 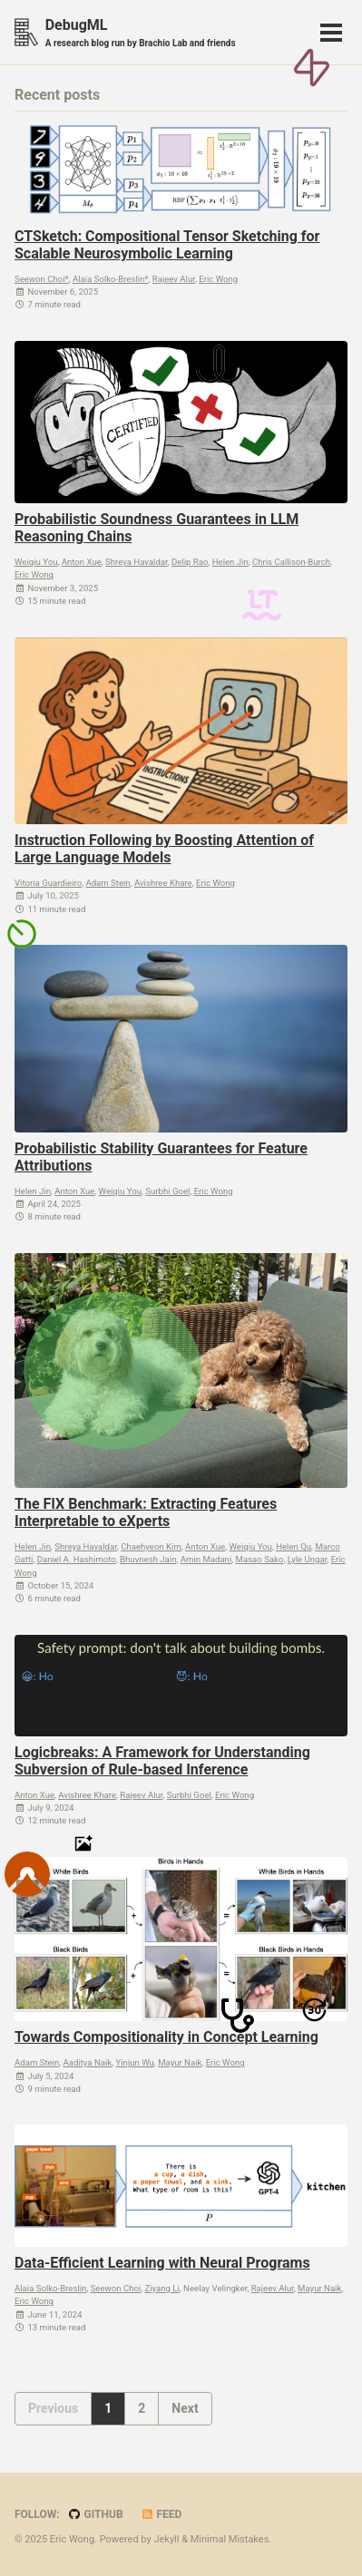 What do you see at coordinates (27, 1874) in the screenshot?
I see `open the komoot app` at bounding box center [27, 1874].